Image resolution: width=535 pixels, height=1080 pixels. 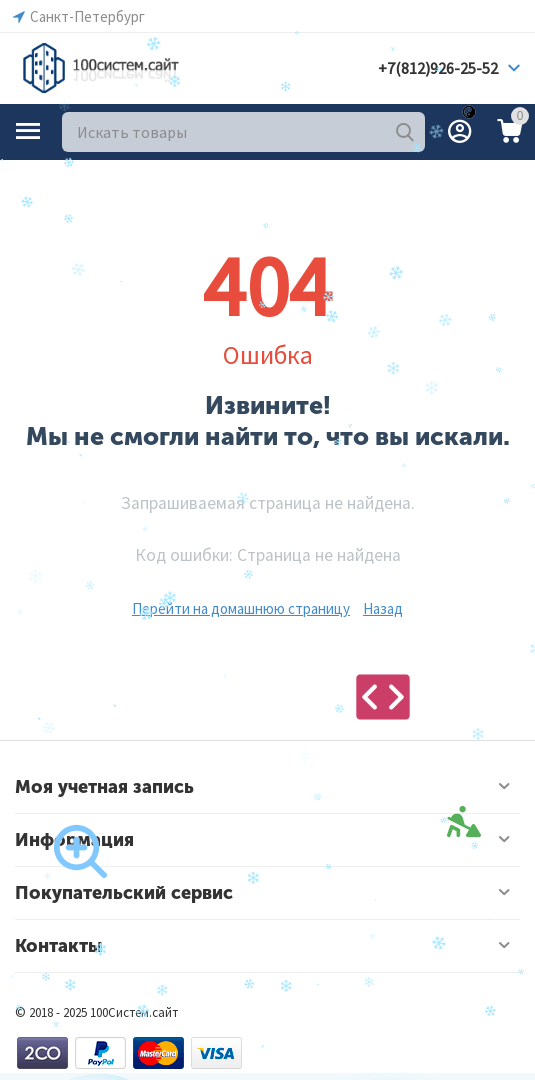 What do you see at coordinates (464, 822) in the screenshot?
I see `indicates construction or work in progress` at bounding box center [464, 822].